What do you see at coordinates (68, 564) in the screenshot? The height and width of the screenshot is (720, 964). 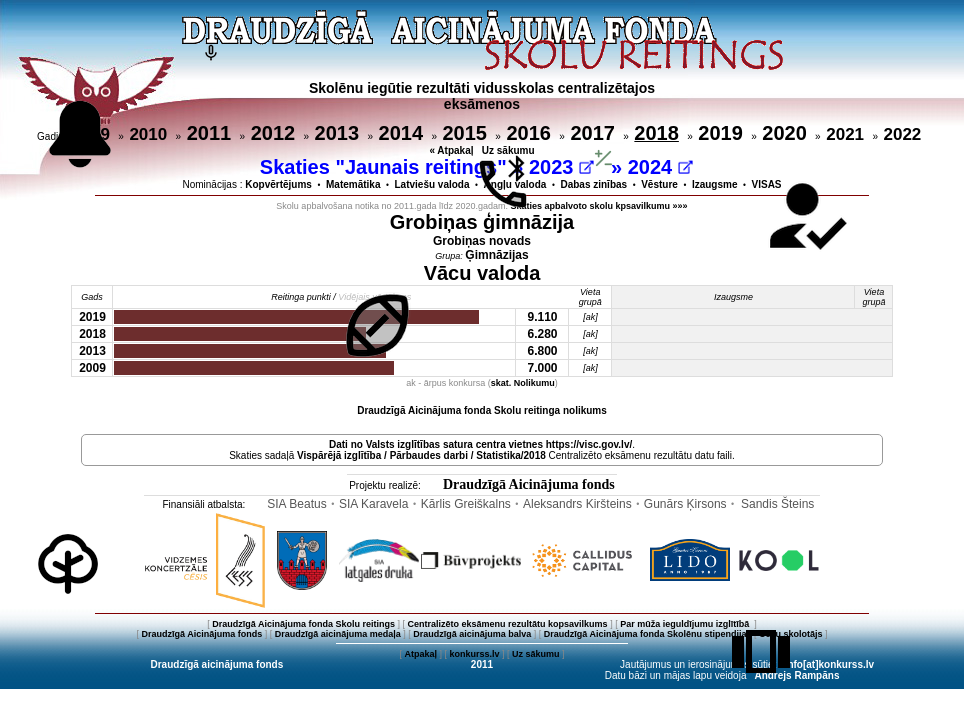 I see `access nature or outdoor-related content` at bounding box center [68, 564].